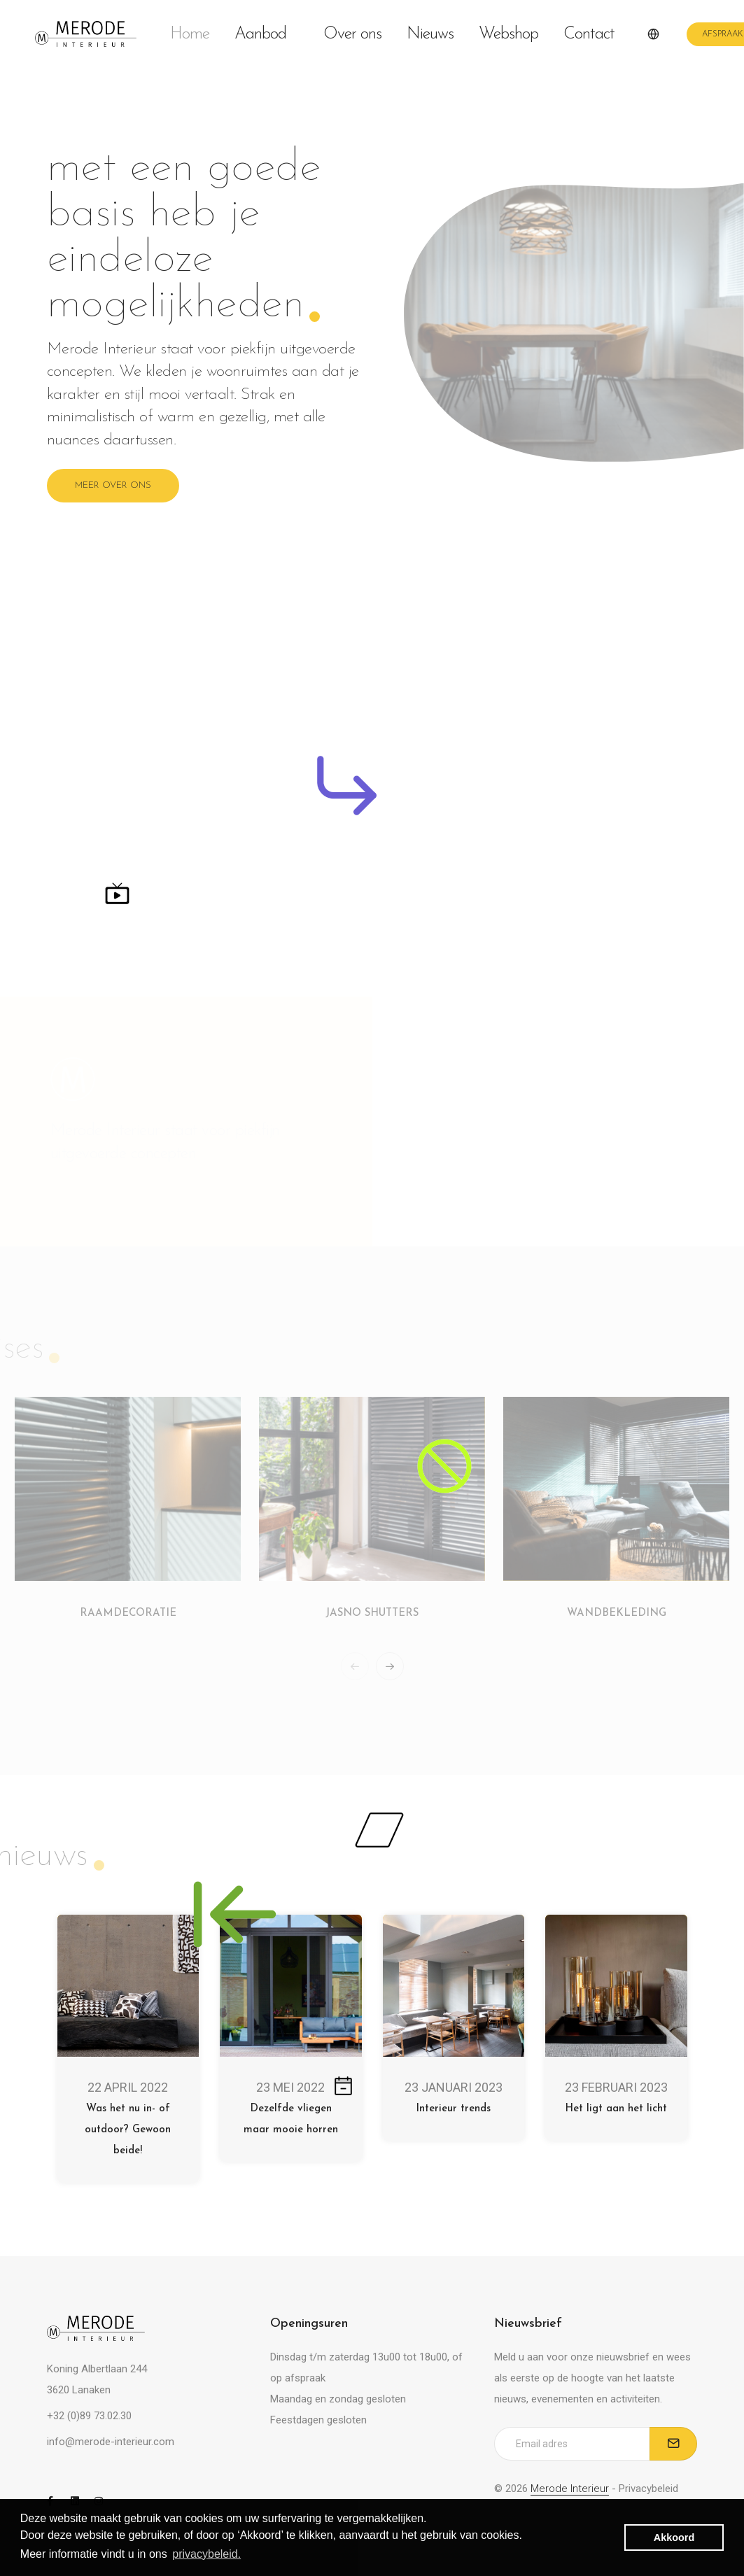 Image resolution: width=744 pixels, height=2576 pixels. Describe the element at coordinates (117, 893) in the screenshot. I see `watch live TV or streaming content` at that location.